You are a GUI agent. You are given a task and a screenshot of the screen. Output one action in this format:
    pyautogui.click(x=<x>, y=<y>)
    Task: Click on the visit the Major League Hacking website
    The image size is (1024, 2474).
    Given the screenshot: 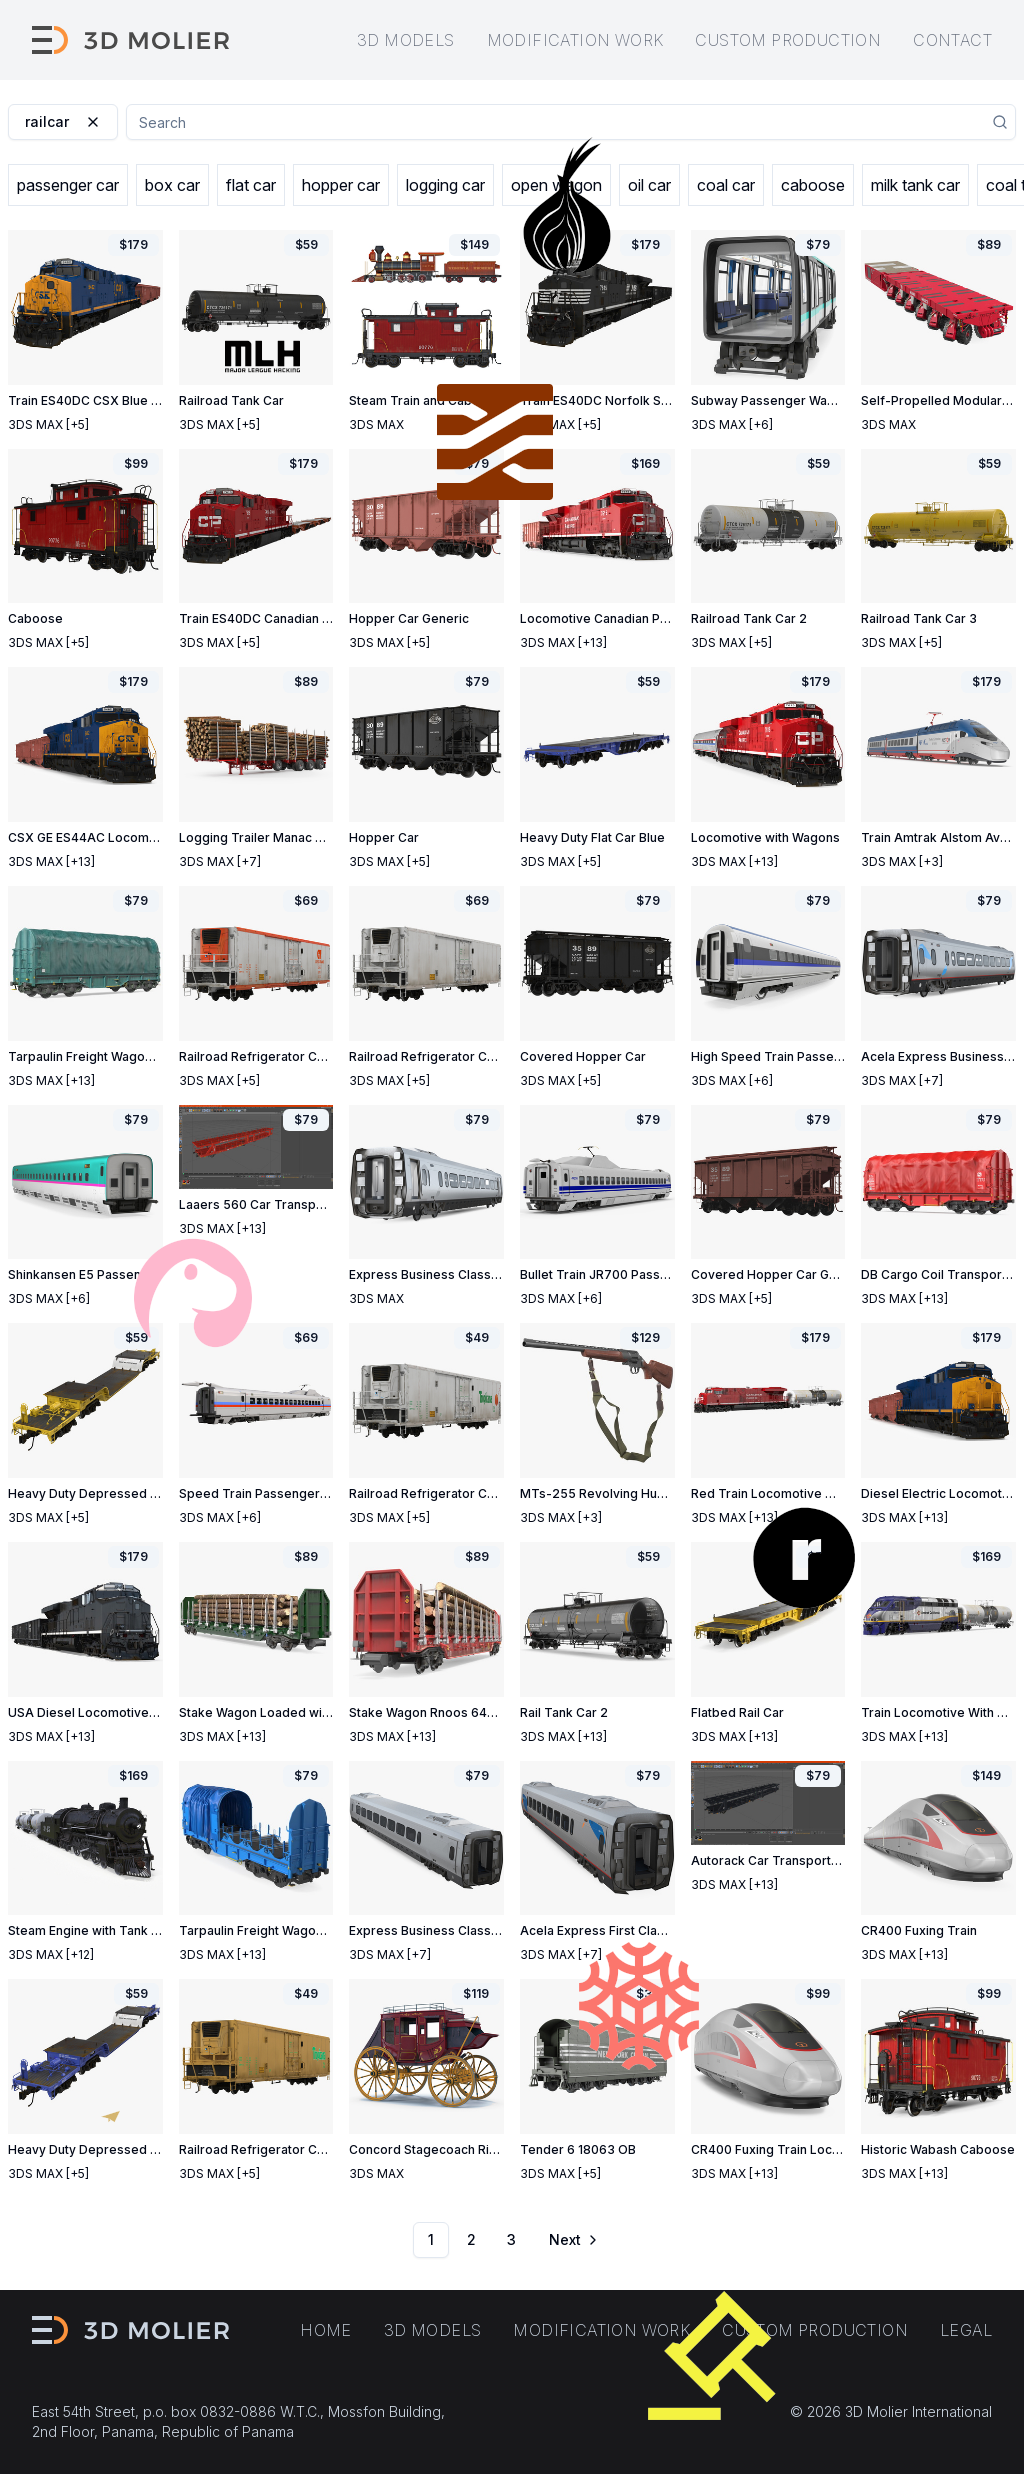 What is the action you would take?
    pyautogui.click(x=262, y=356)
    